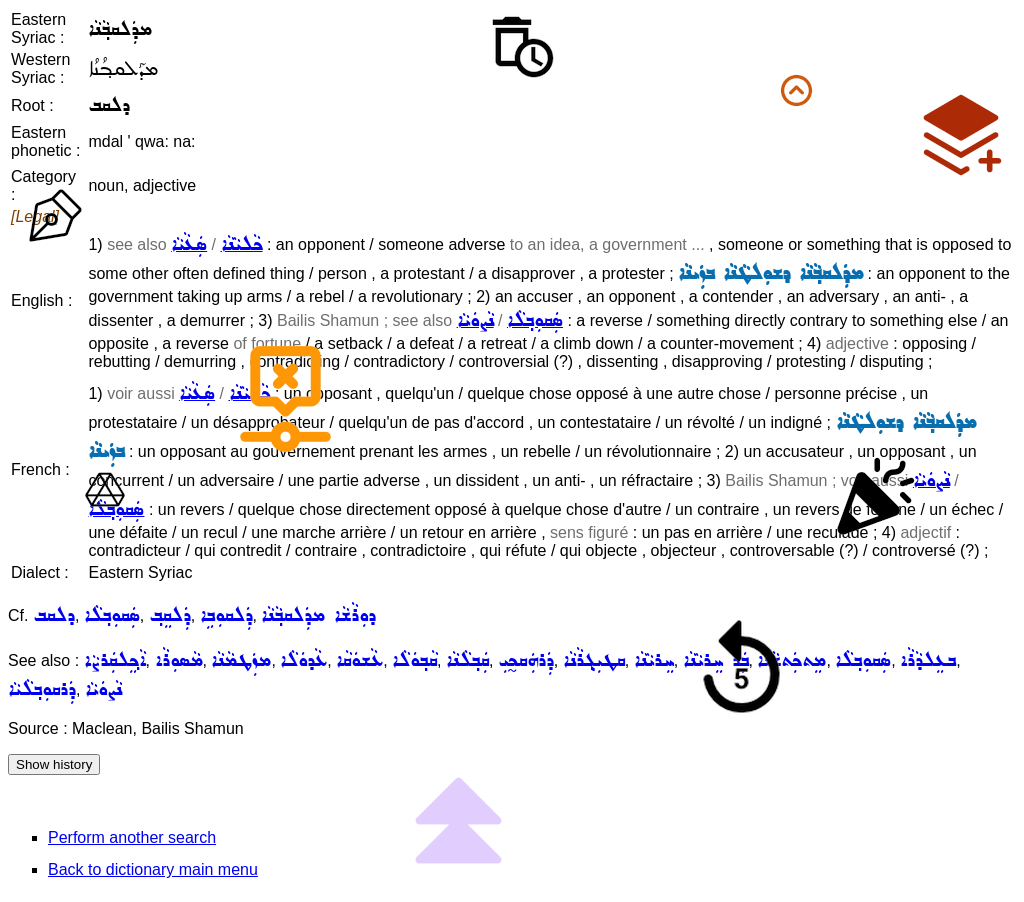  What do you see at coordinates (458, 824) in the screenshot?
I see `collapse all sections or content` at bounding box center [458, 824].